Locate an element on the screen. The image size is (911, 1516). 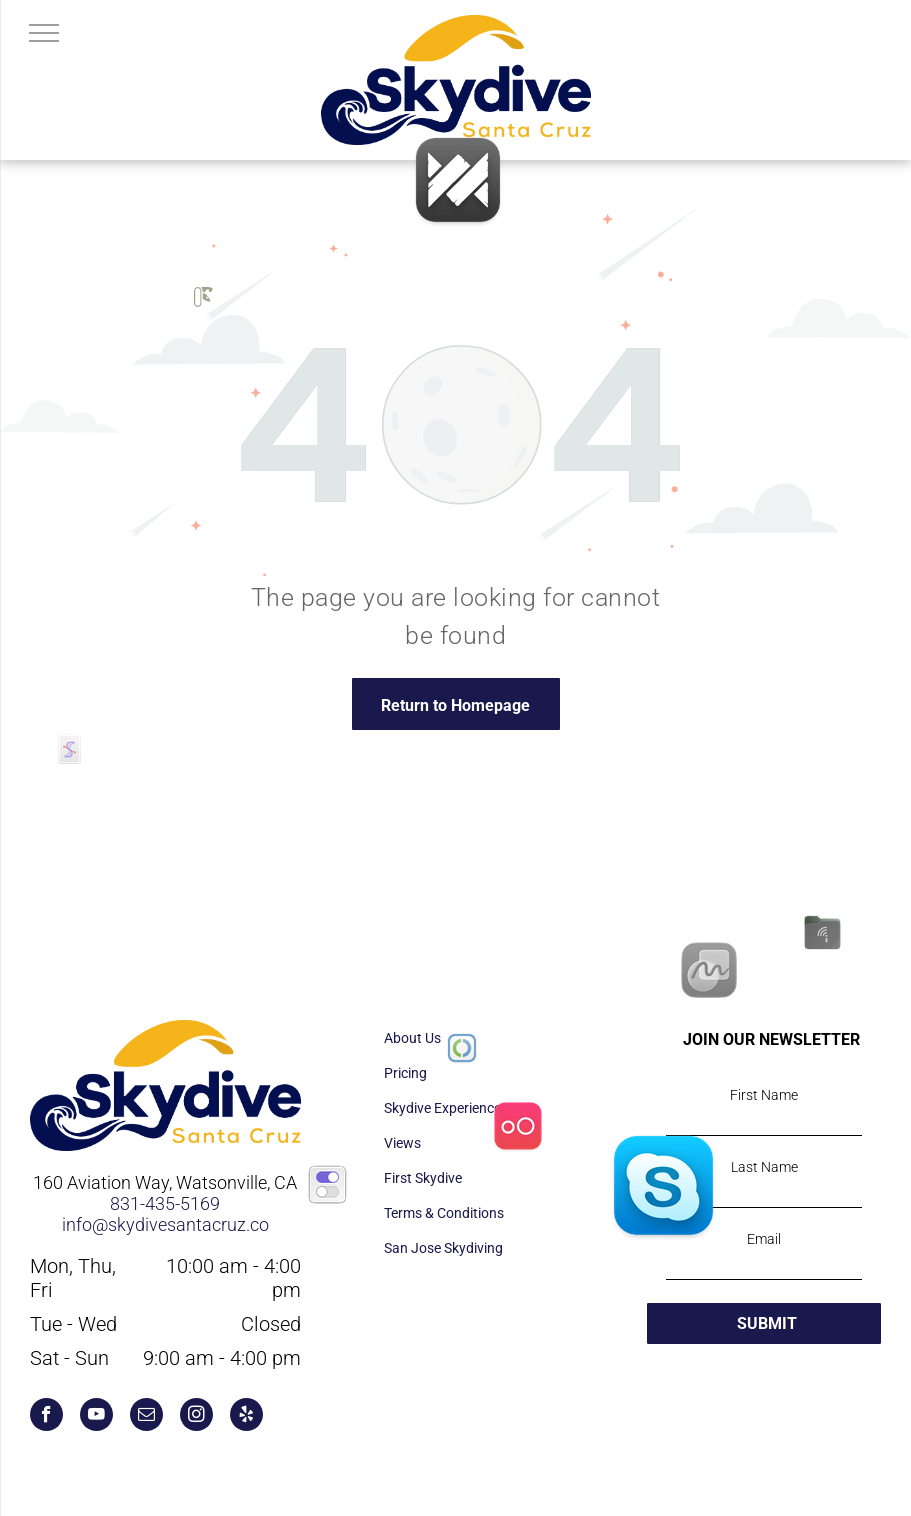
access system utilities and tools is located at coordinates (204, 297).